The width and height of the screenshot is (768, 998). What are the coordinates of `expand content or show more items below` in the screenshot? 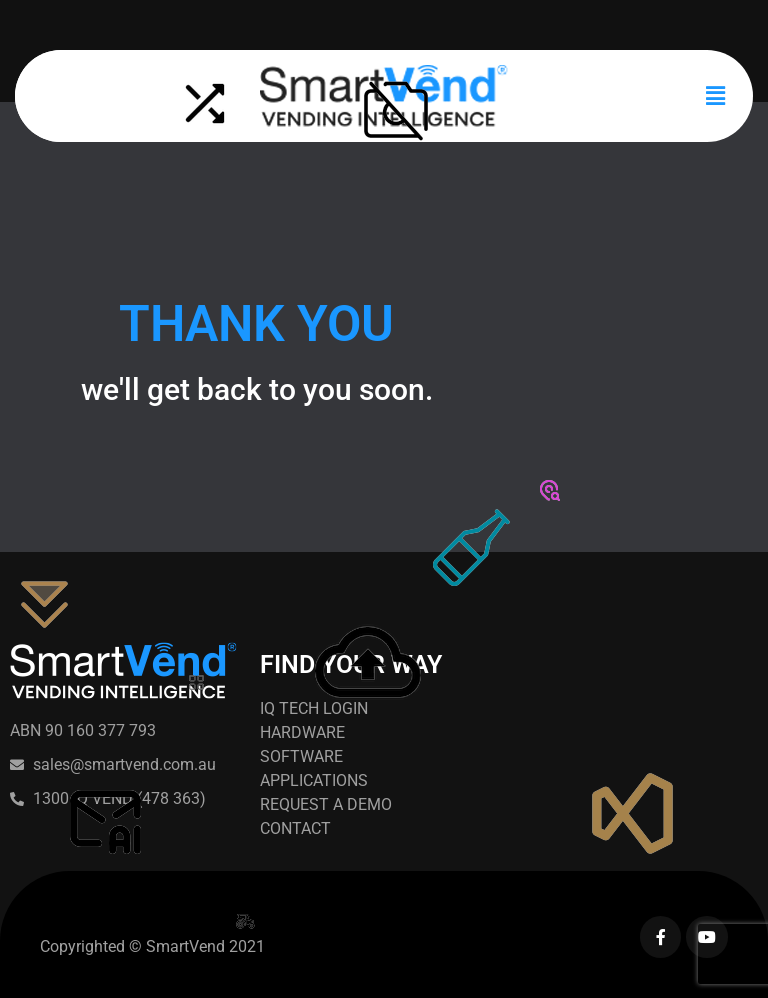 It's located at (44, 602).